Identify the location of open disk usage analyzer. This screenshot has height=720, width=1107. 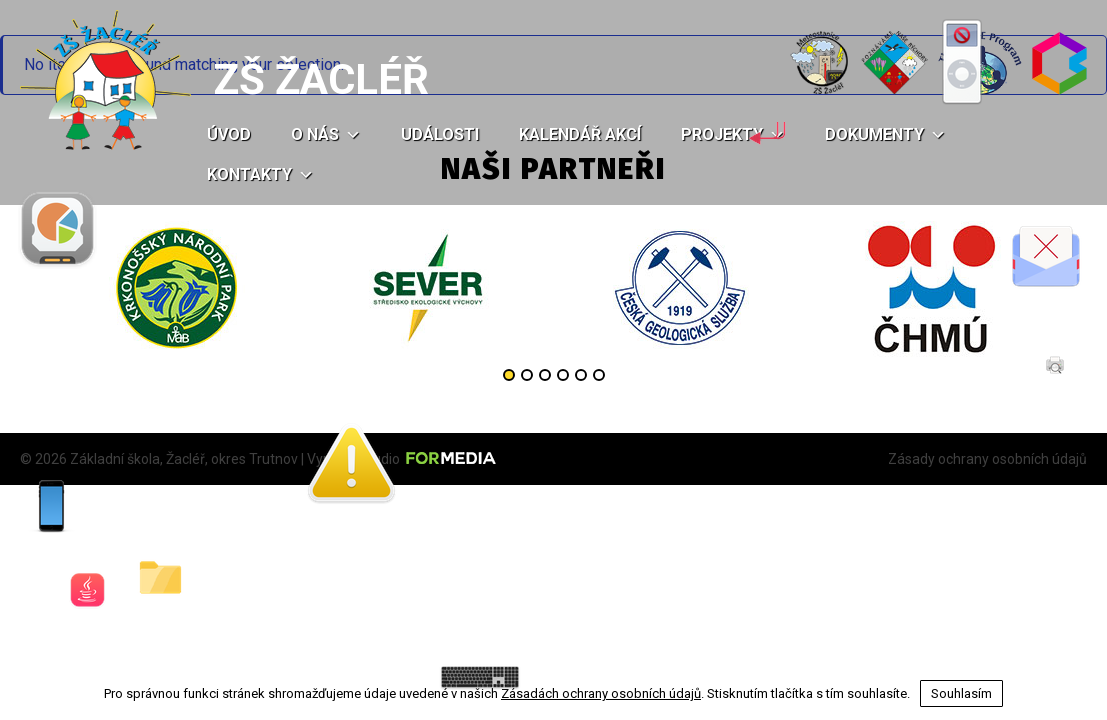
(57, 229).